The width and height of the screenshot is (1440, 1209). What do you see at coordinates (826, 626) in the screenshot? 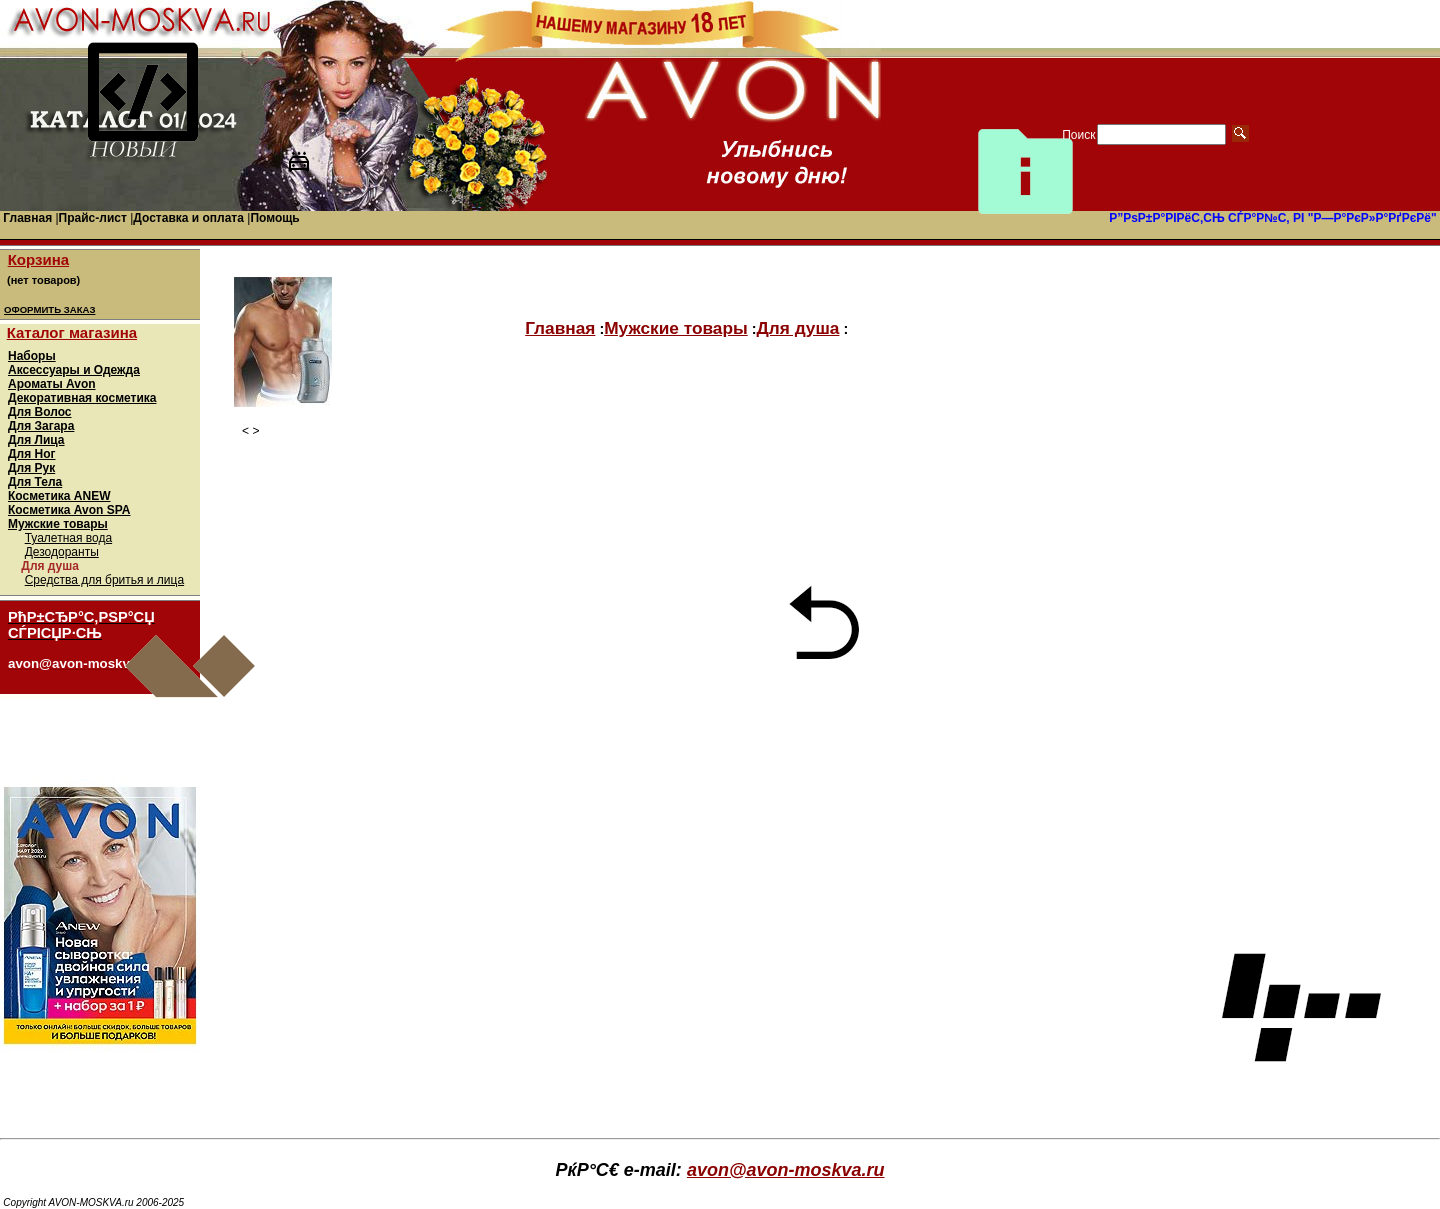
I see `go back to the previous screen` at bounding box center [826, 626].